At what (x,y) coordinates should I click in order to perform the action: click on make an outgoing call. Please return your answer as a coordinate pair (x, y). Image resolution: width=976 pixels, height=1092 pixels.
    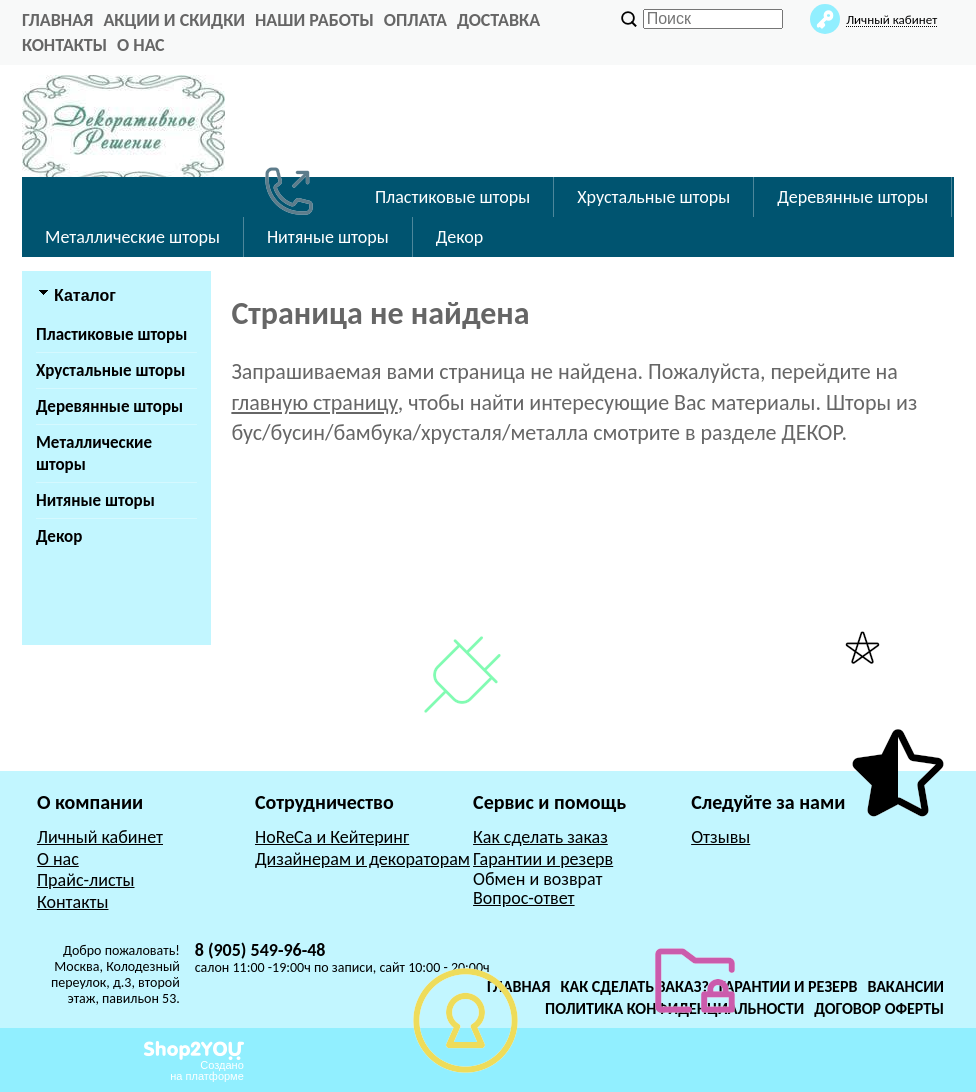
    Looking at the image, I should click on (289, 191).